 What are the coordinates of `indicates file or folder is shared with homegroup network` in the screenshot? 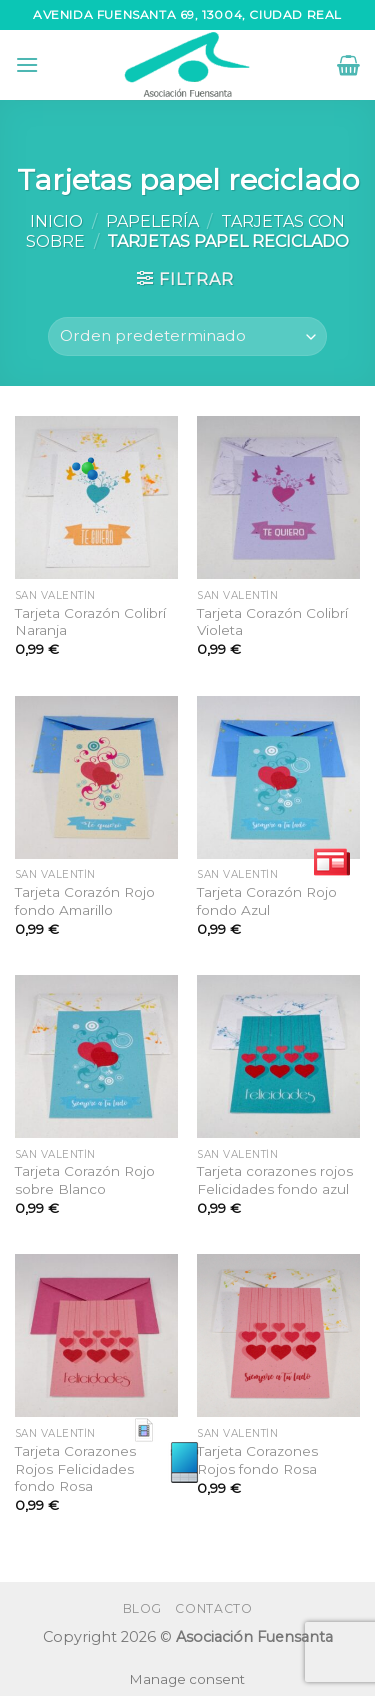 It's located at (85, 469).